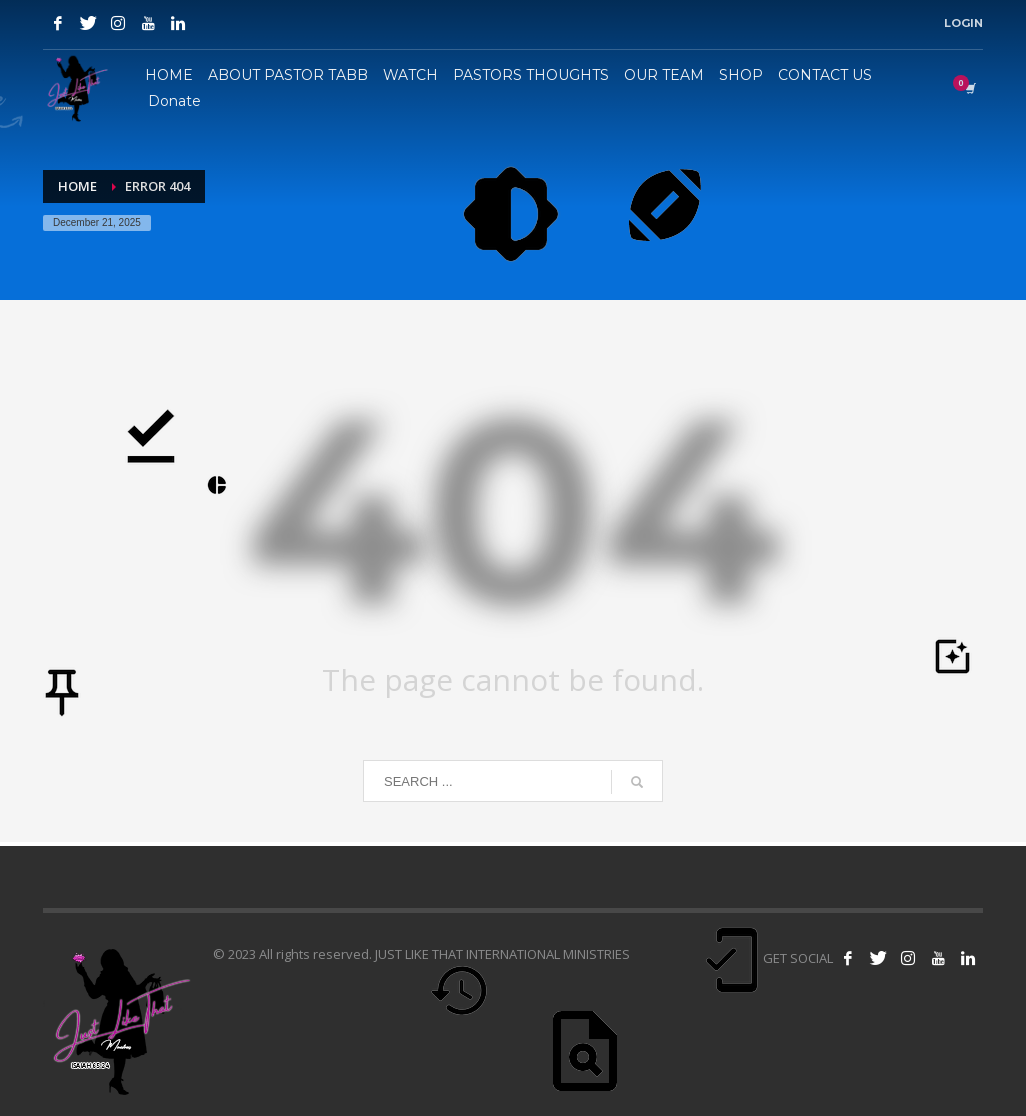 The height and width of the screenshot is (1116, 1026). What do you see at coordinates (459, 990) in the screenshot?
I see `view browsing or activity history` at bounding box center [459, 990].